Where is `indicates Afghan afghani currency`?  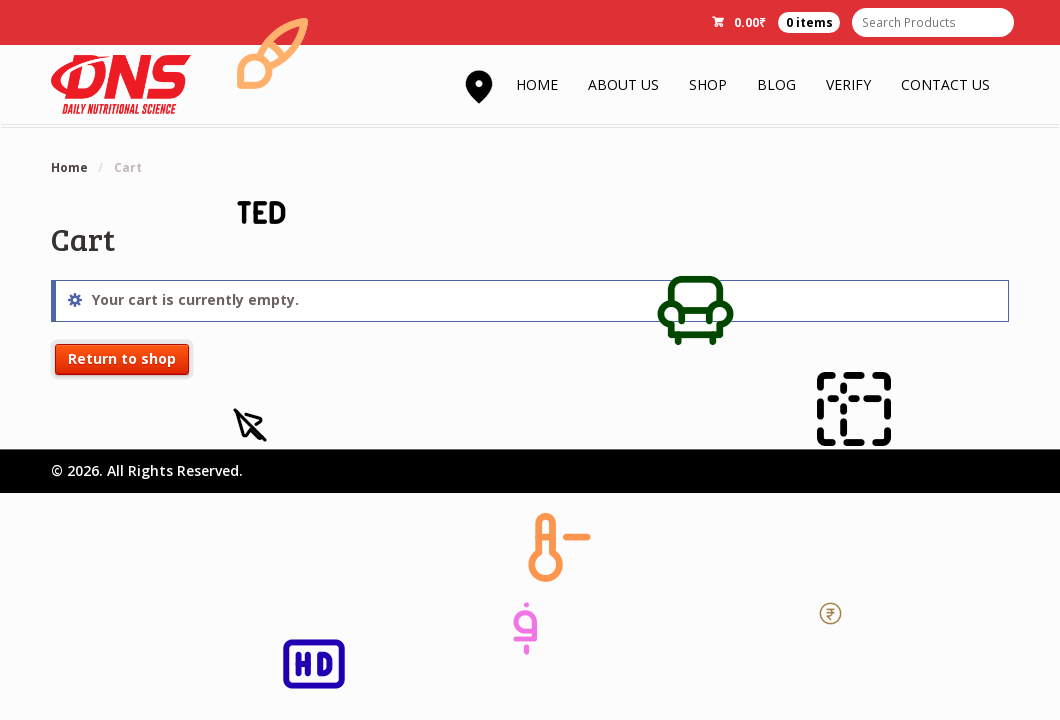
indicates Afghan afghani currency is located at coordinates (526, 628).